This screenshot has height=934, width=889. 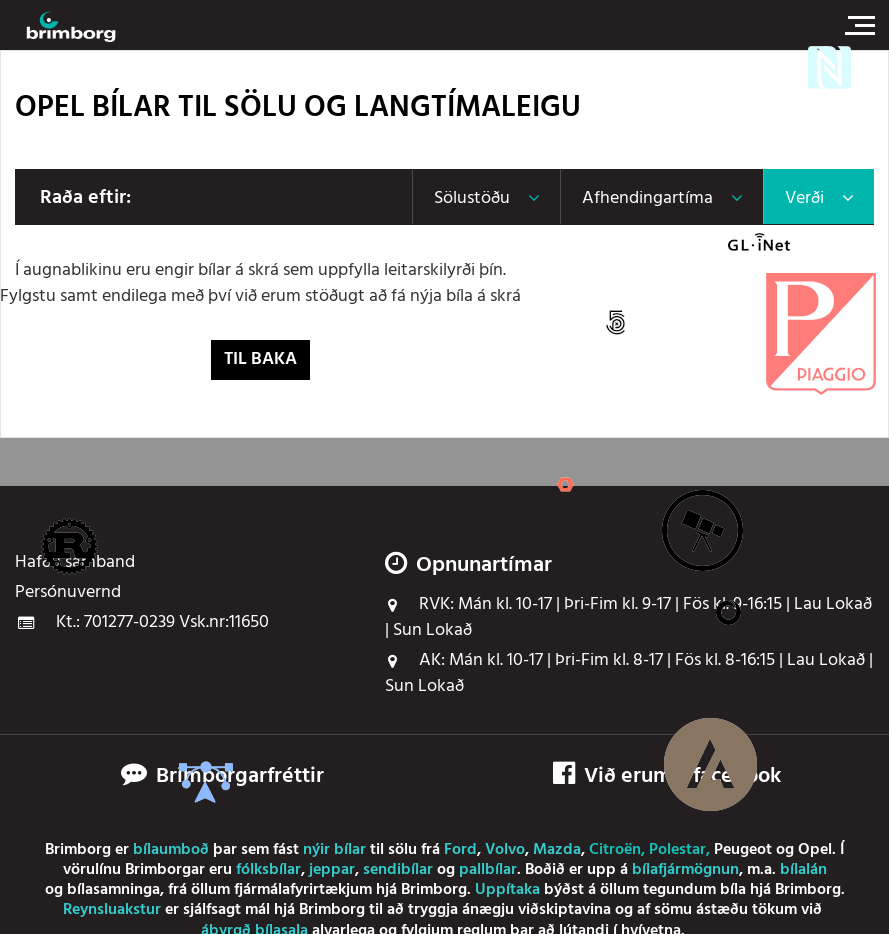 I want to click on WPExplorer logo - a WordPress themes and resources website, so click(x=702, y=530).